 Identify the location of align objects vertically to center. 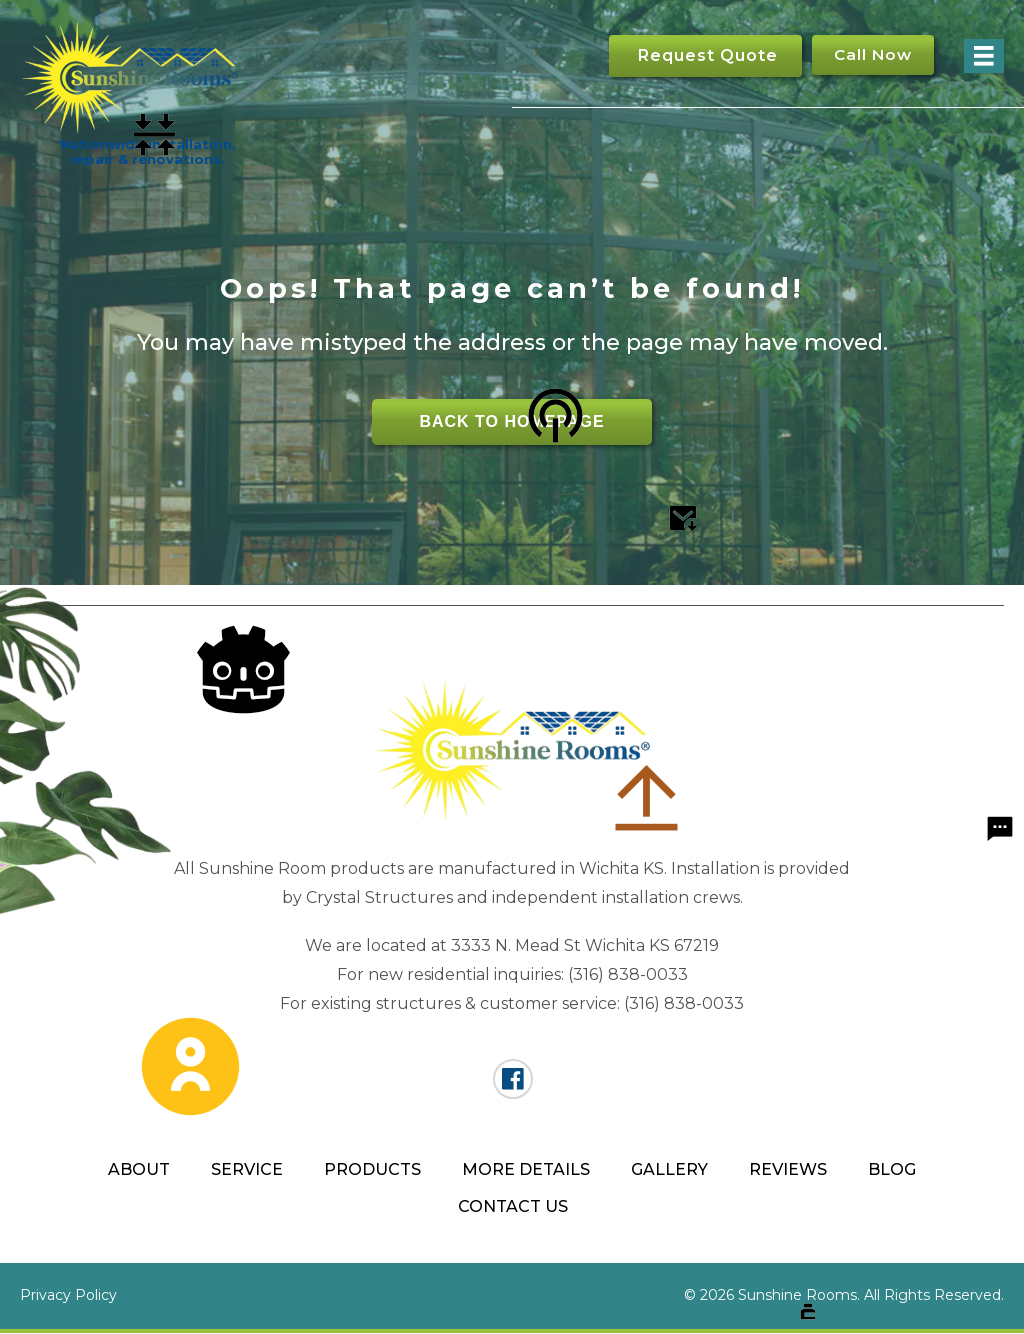
(154, 134).